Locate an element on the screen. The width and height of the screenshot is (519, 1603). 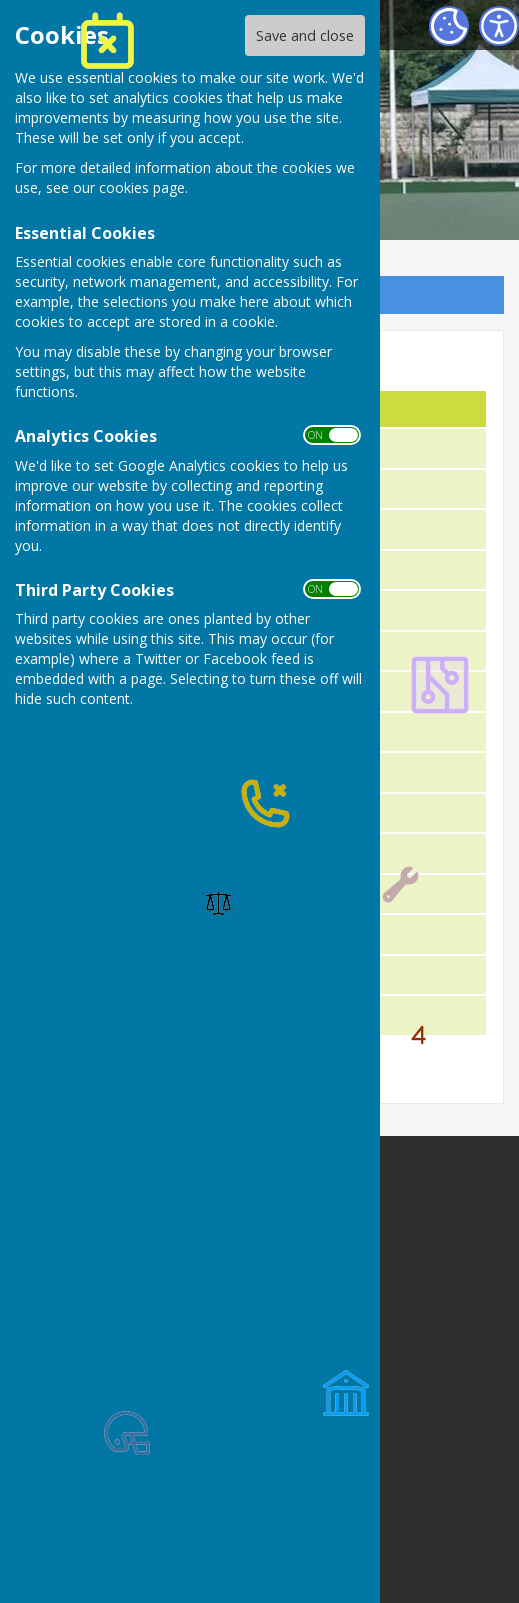
indicates a missed phone call is located at coordinates (265, 803).